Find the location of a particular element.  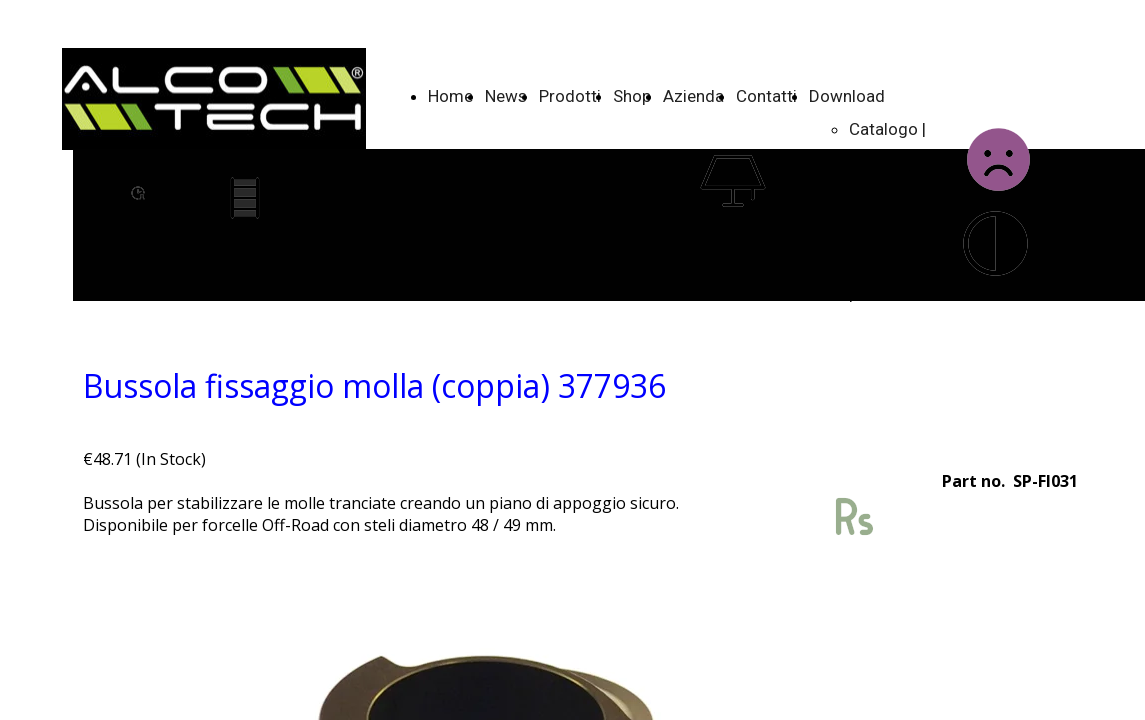

view user's time or schedule is located at coordinates (138, 193).